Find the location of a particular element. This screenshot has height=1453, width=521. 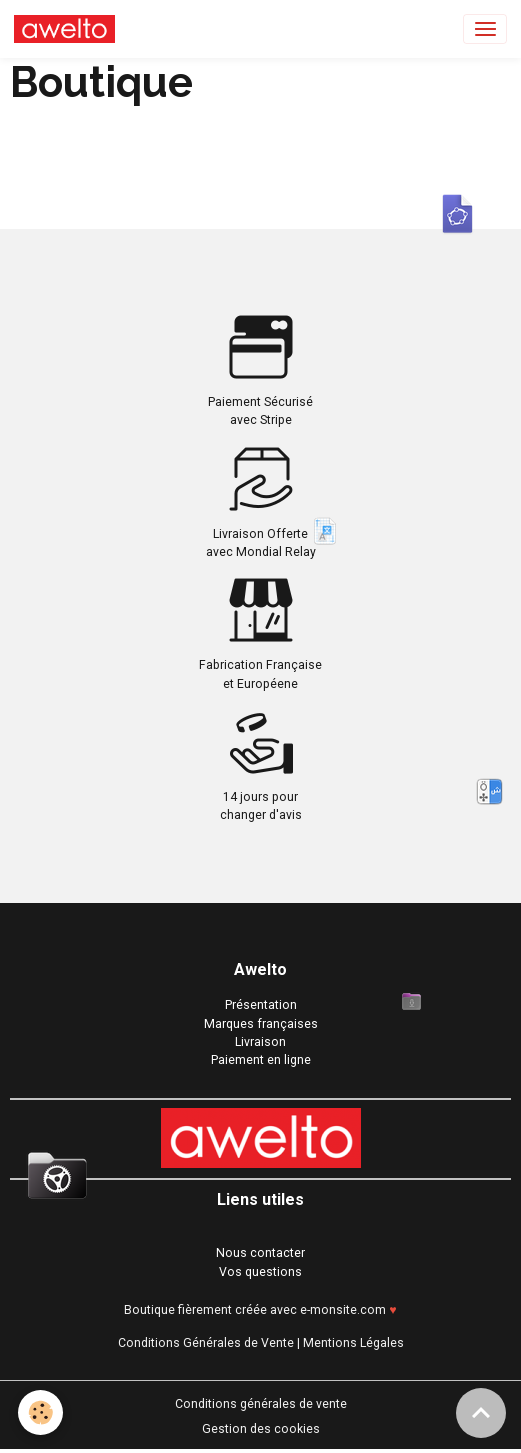

access your downloads folder is located at coordinates (411, 1001).